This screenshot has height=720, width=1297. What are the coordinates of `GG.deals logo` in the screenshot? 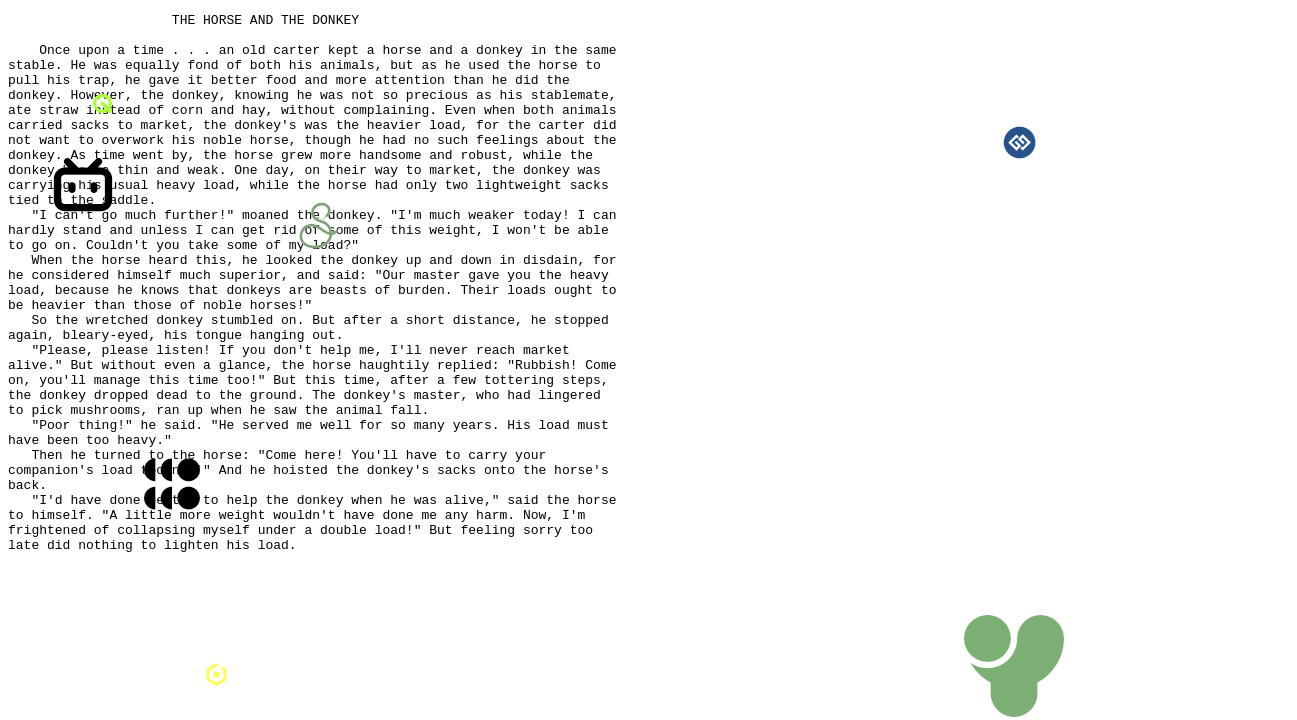 It's located at (1019, 142).